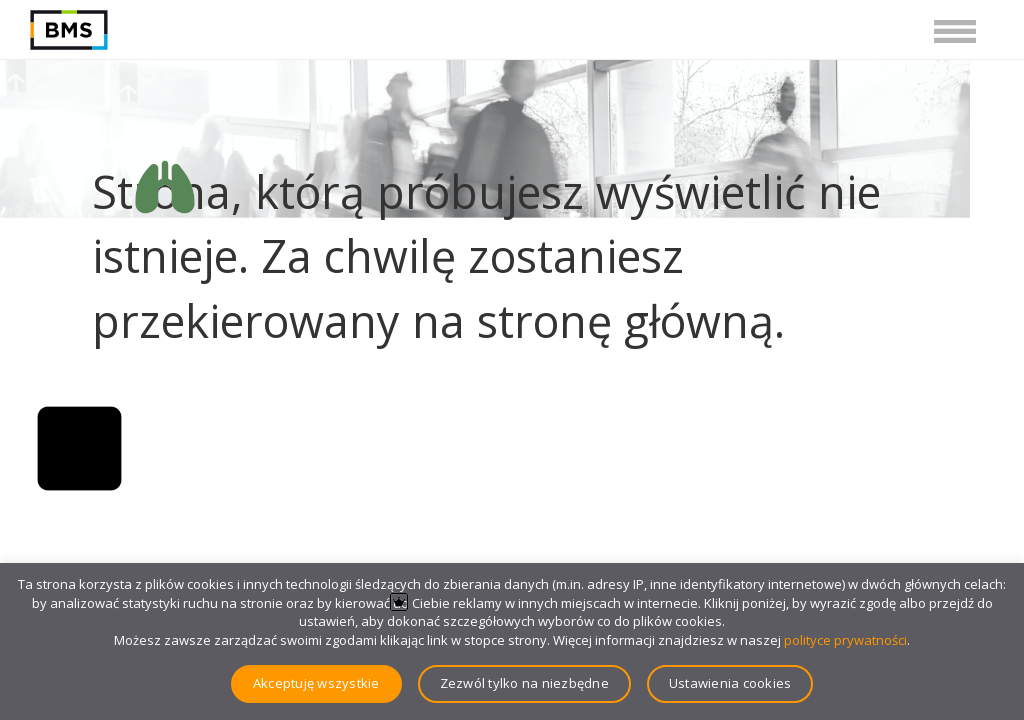  I want to click on access respiratory health information, so click(165, 187).